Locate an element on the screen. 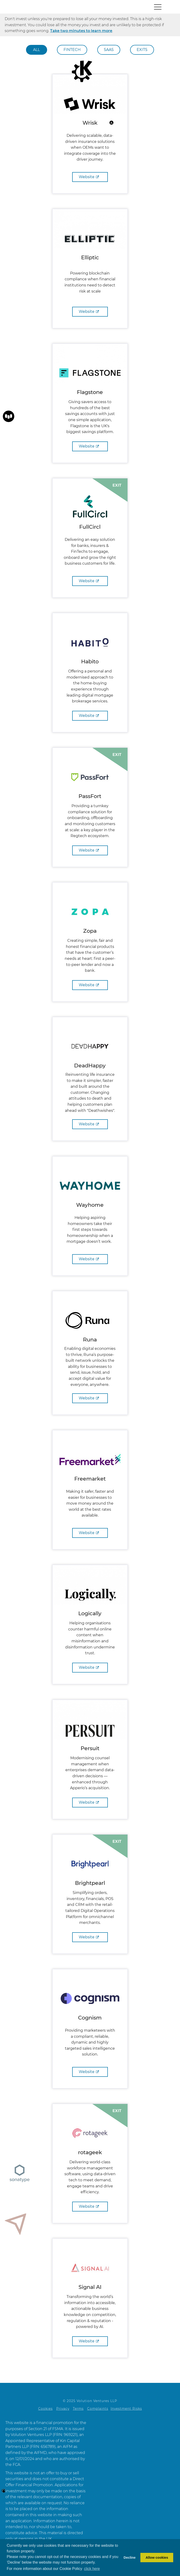 The width and height of the screenshot is (180, 2576). navigate to Sonatype website or services is located at coordinates (19, 2173).